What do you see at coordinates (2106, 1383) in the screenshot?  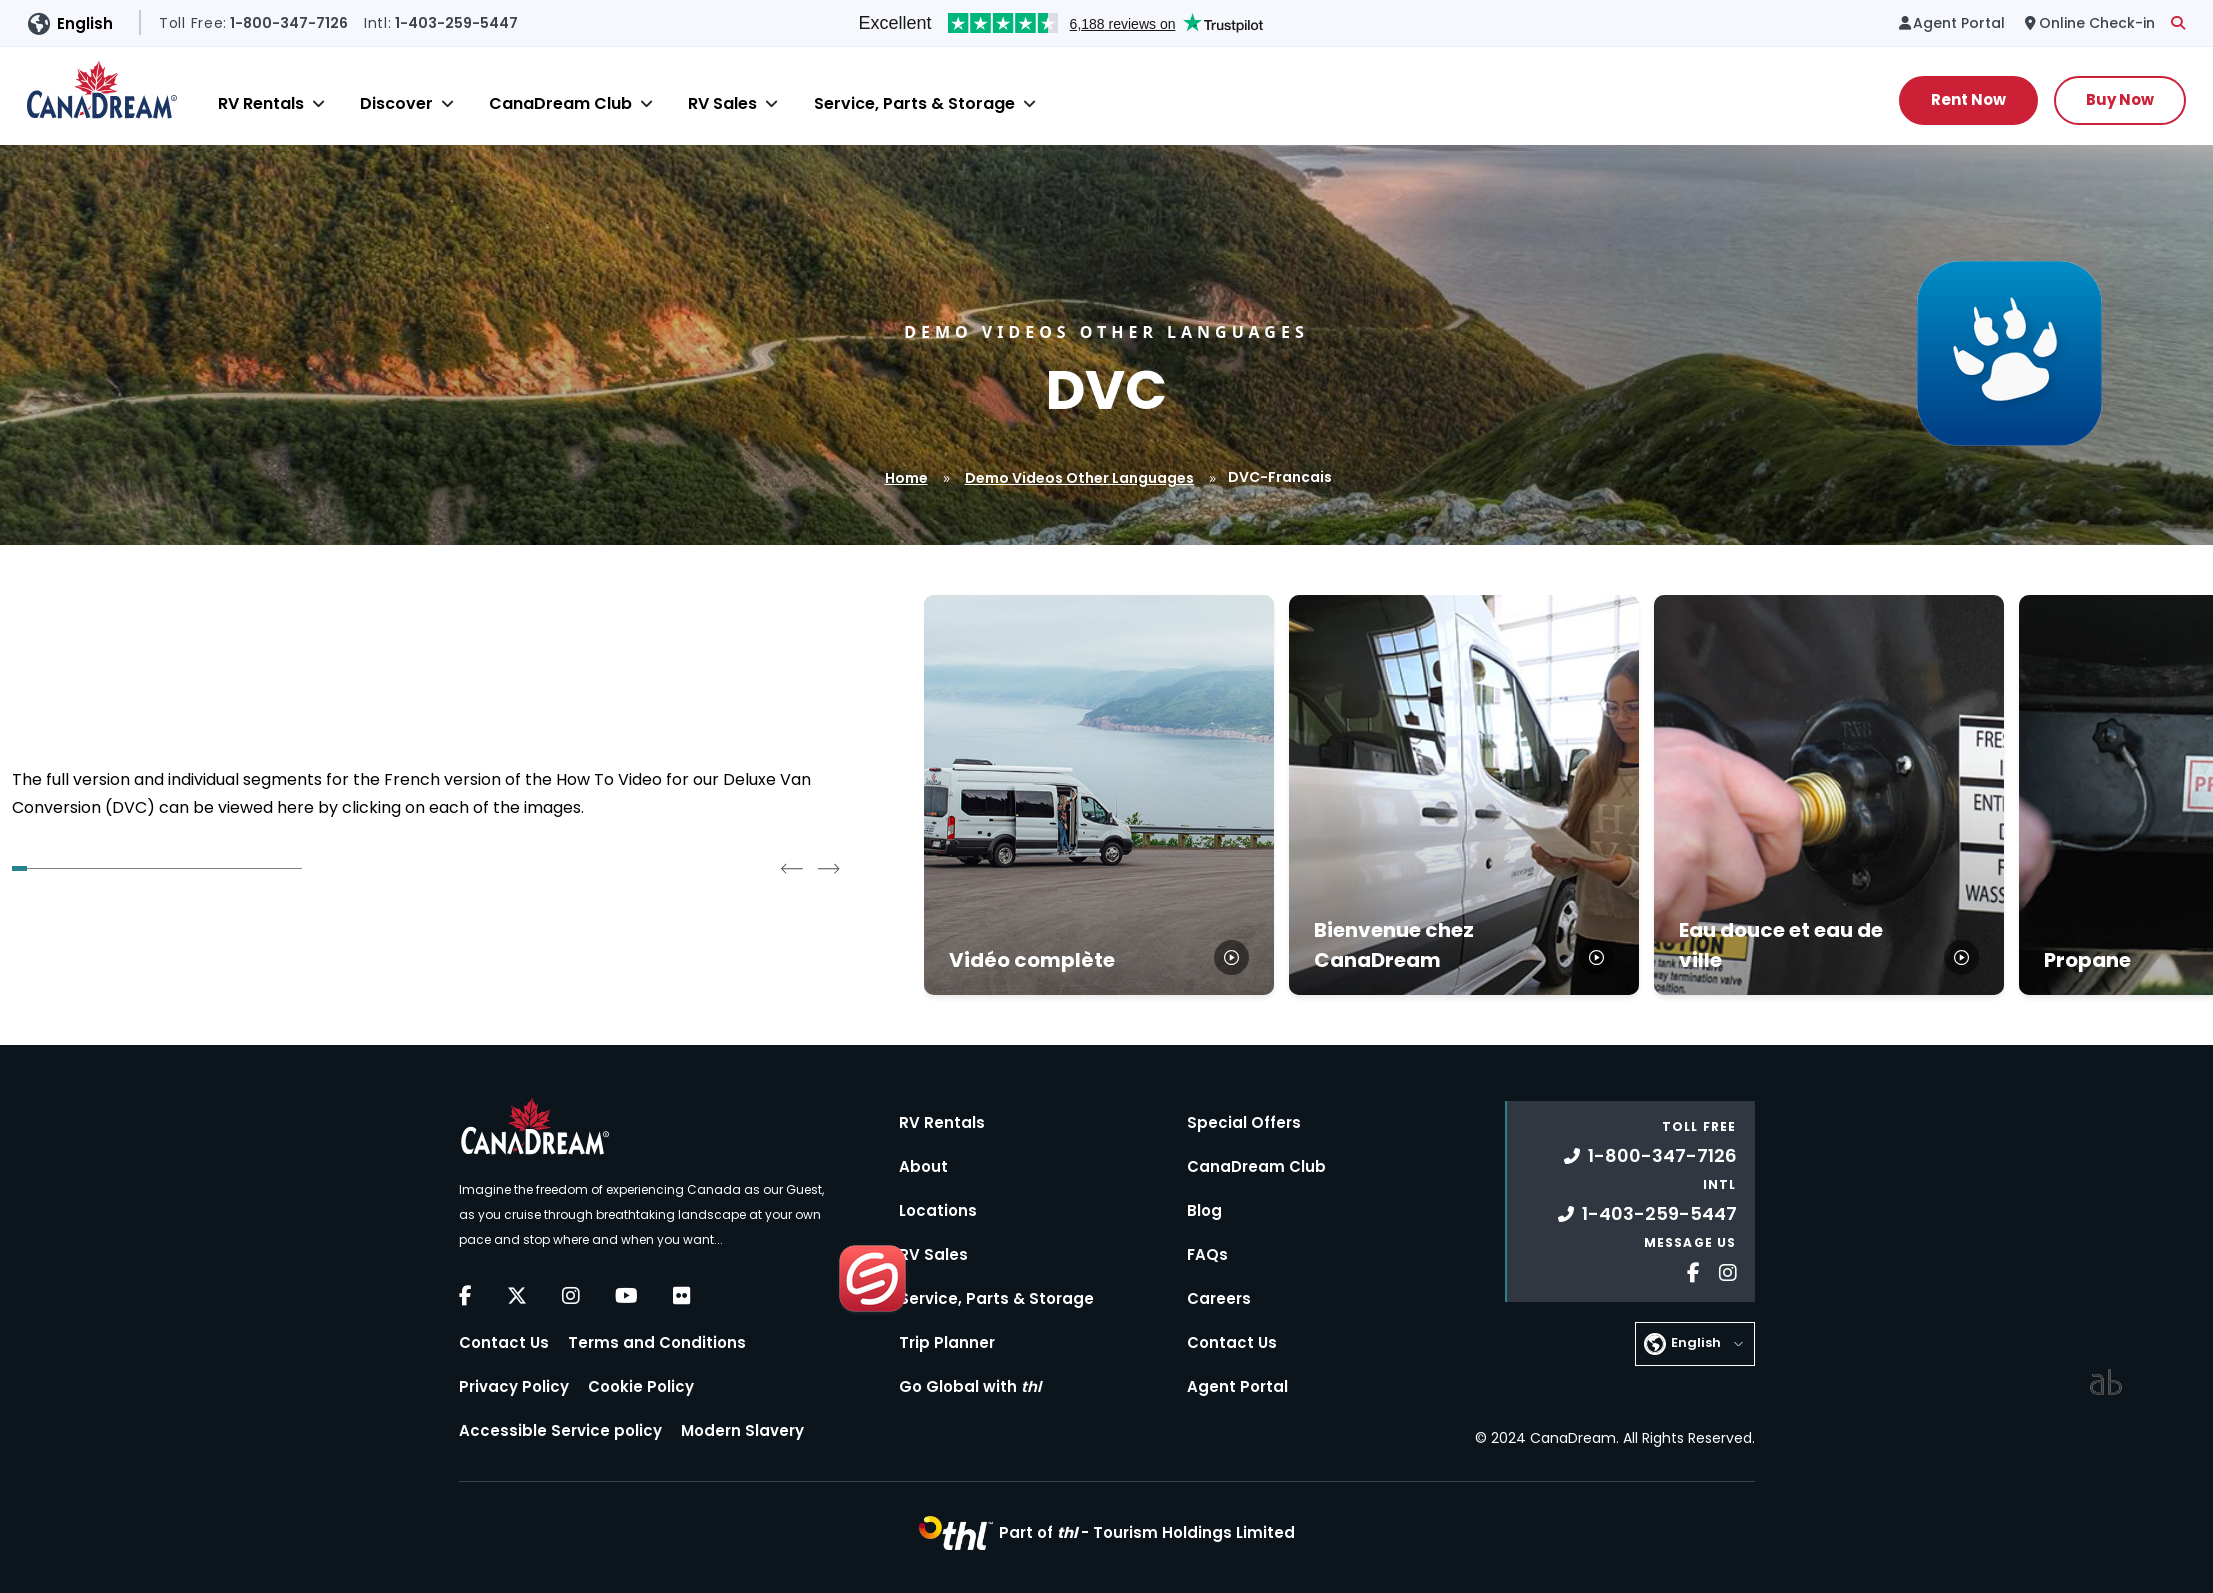 I see `access font settings and preferences` at bounding box center [2106, 1383].